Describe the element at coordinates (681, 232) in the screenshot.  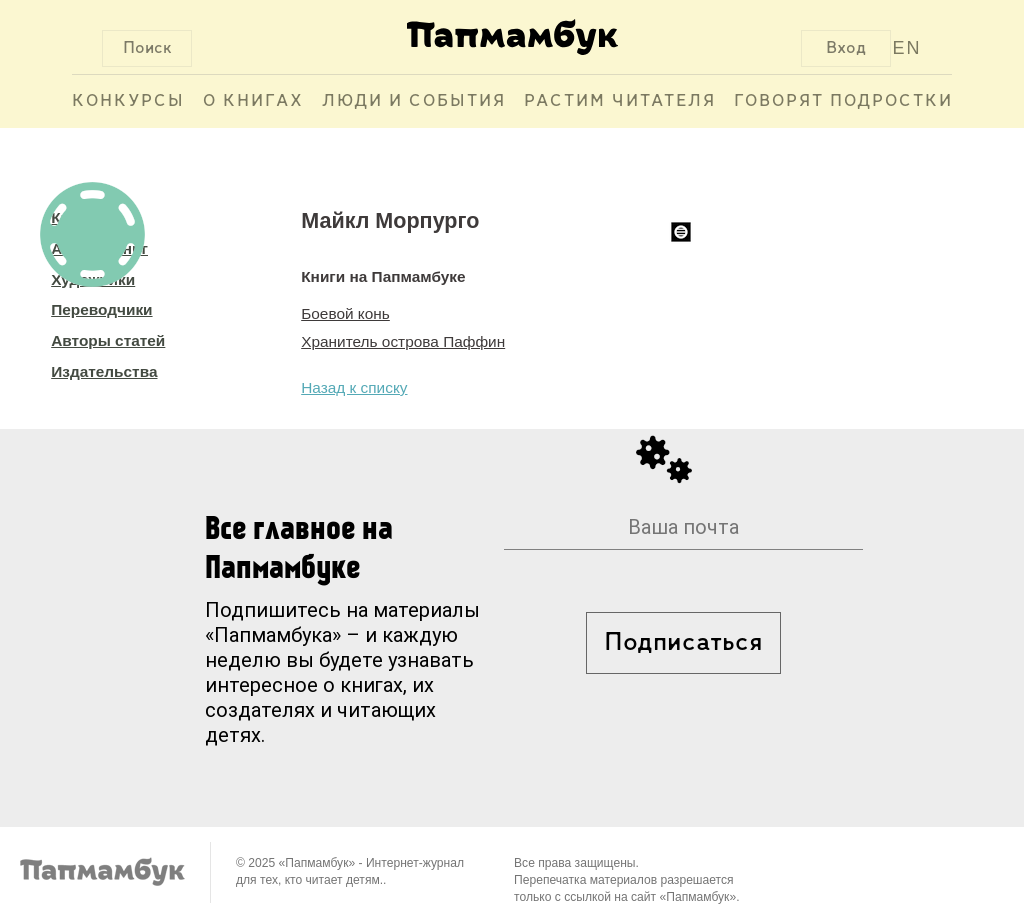
I see `access heating, ventilation, and air conditioning controls` at that location.